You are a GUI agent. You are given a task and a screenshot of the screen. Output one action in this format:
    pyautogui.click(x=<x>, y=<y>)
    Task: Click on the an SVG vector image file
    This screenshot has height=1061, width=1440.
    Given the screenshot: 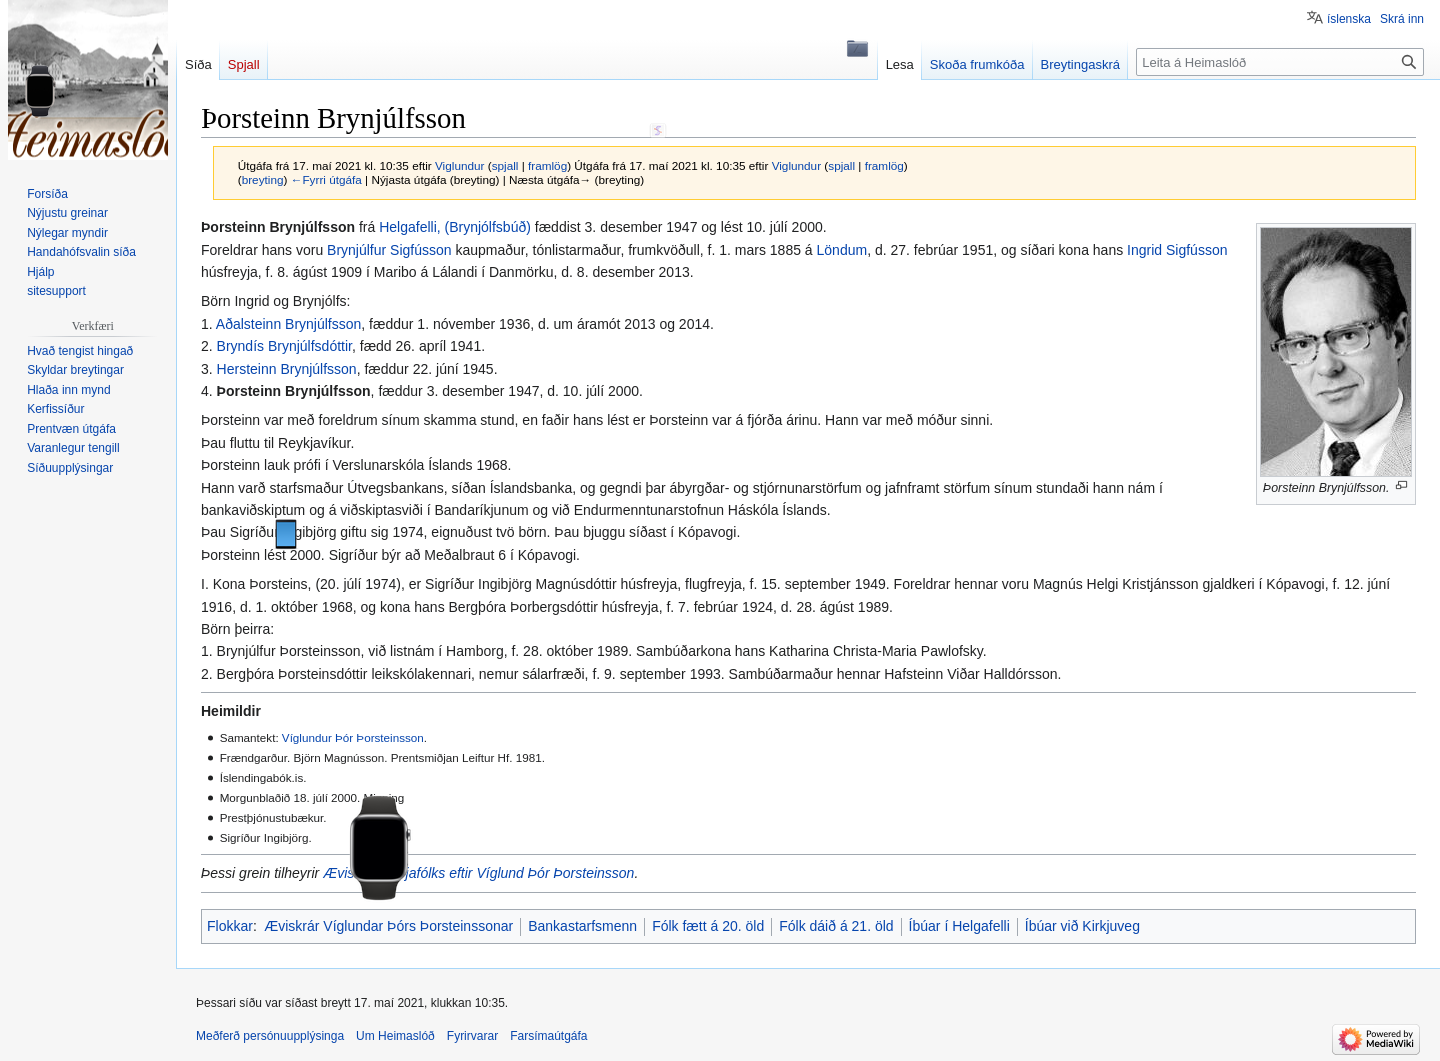 What is the action you would take?
    pyautogui.click(x=658, y=130)
    